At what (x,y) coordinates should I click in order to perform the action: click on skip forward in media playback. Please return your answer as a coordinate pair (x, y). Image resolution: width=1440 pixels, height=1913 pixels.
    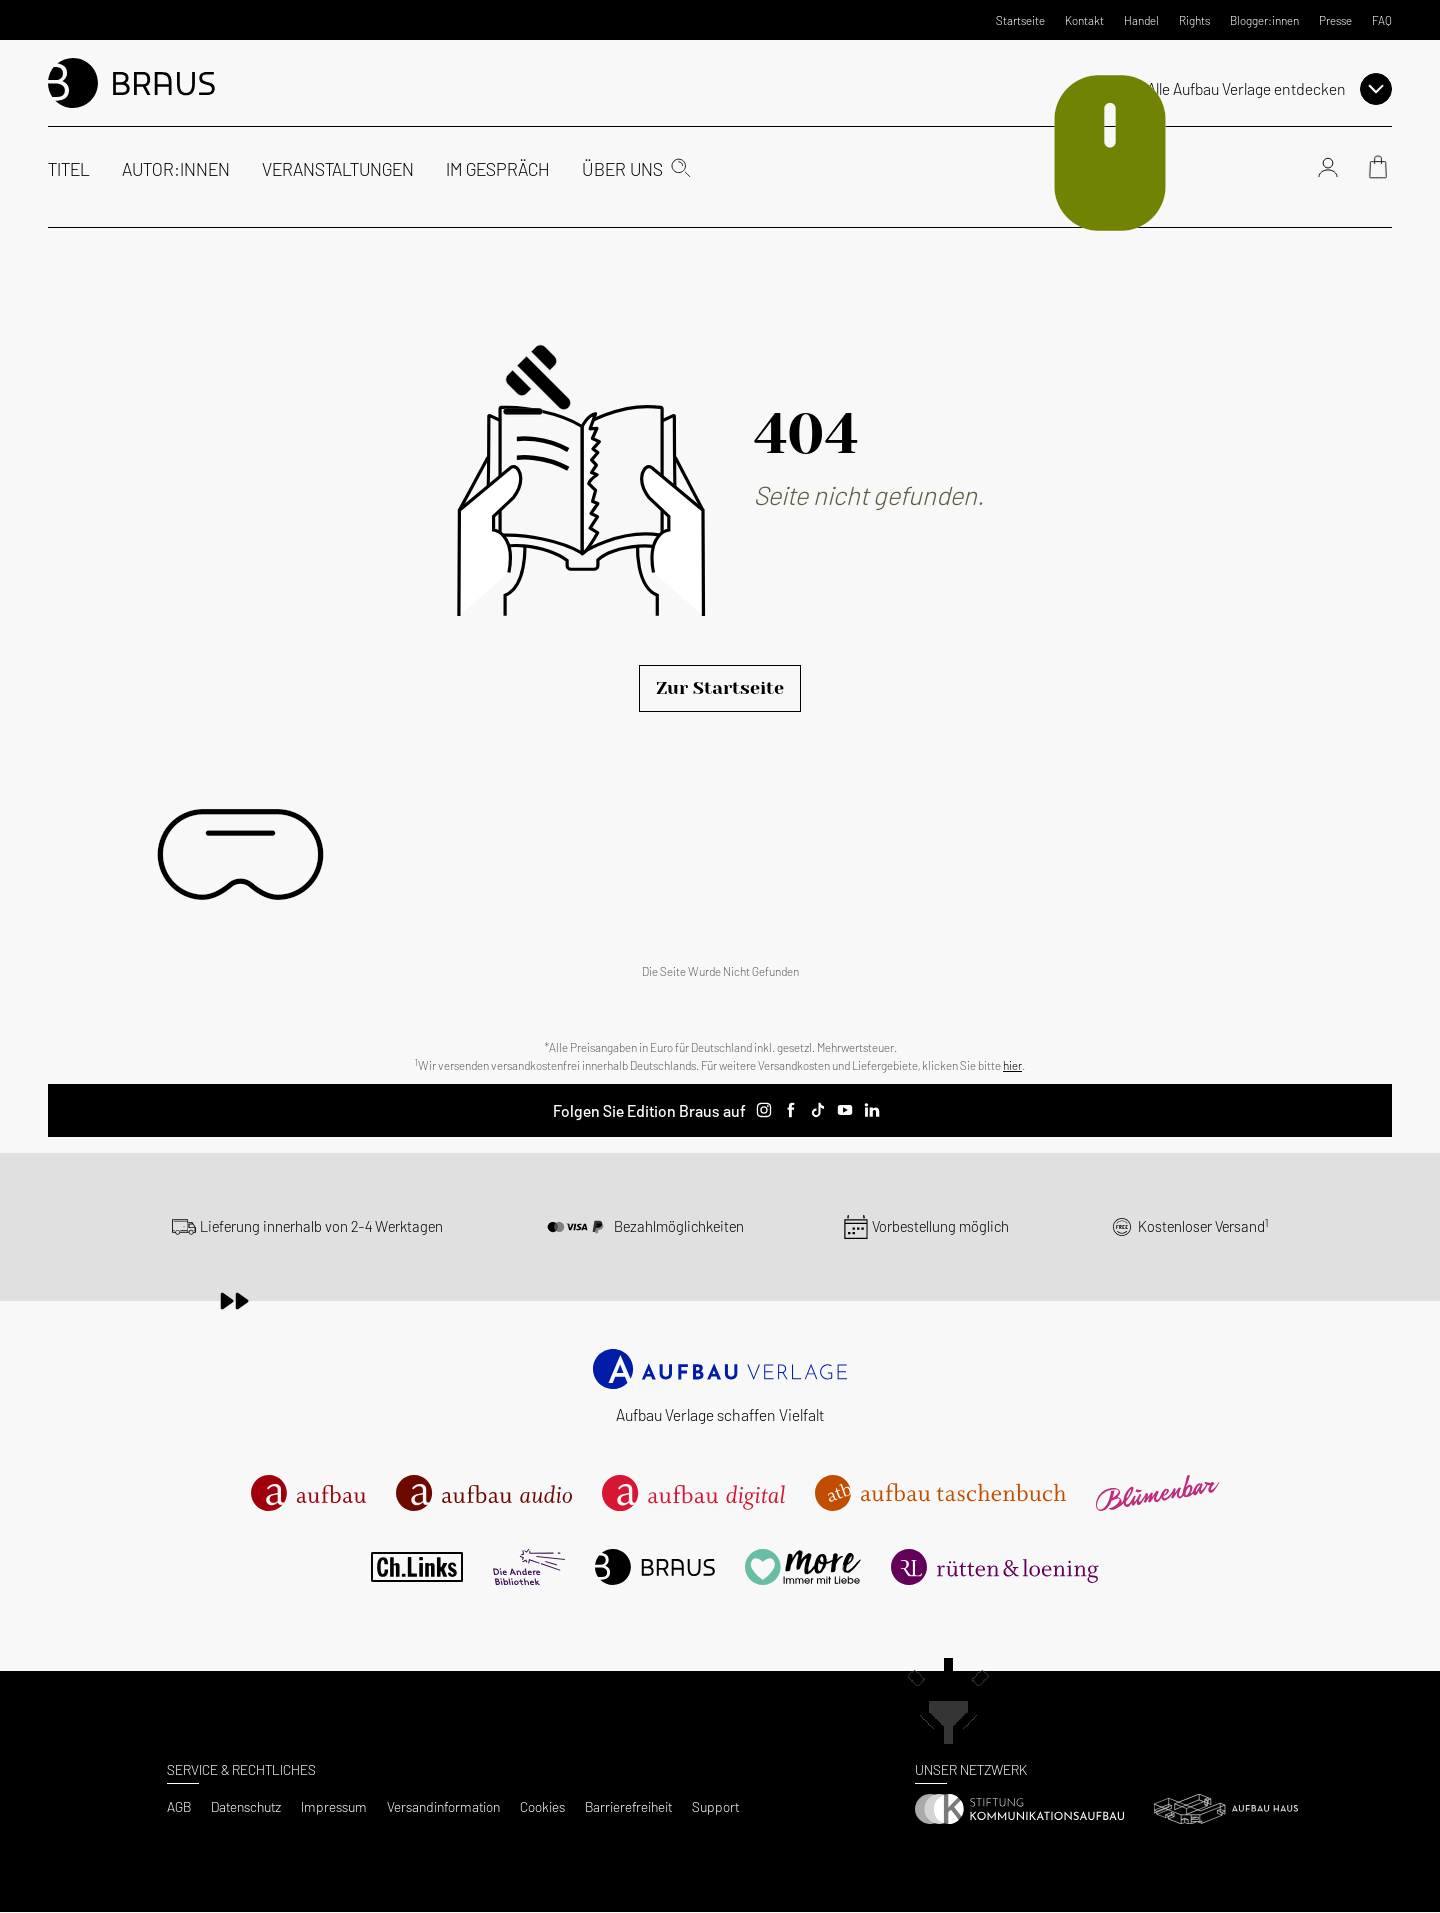
    Looking at the image, I should click on (234, 1301).